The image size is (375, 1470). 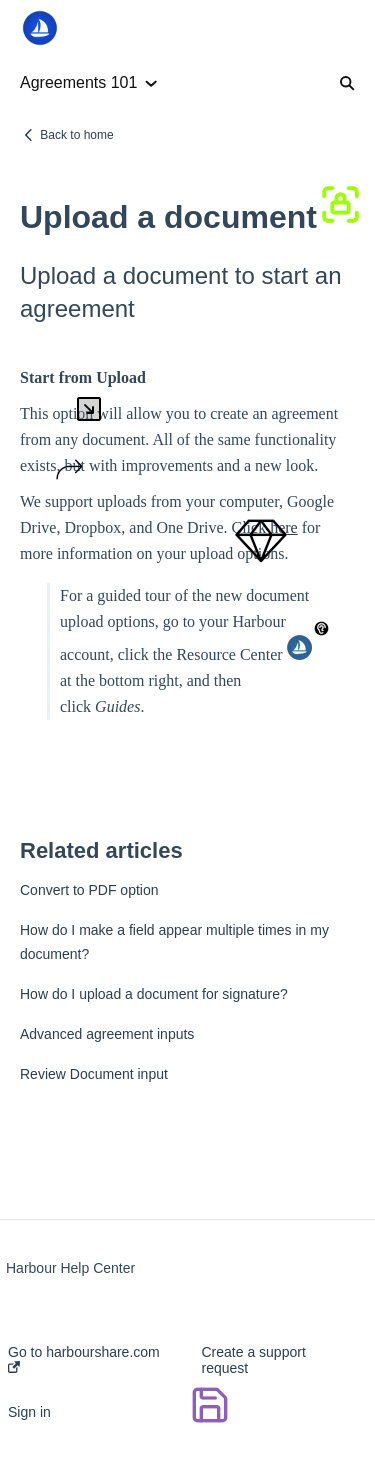 I want to click on save current file or document, so click(x=210, y=1405).